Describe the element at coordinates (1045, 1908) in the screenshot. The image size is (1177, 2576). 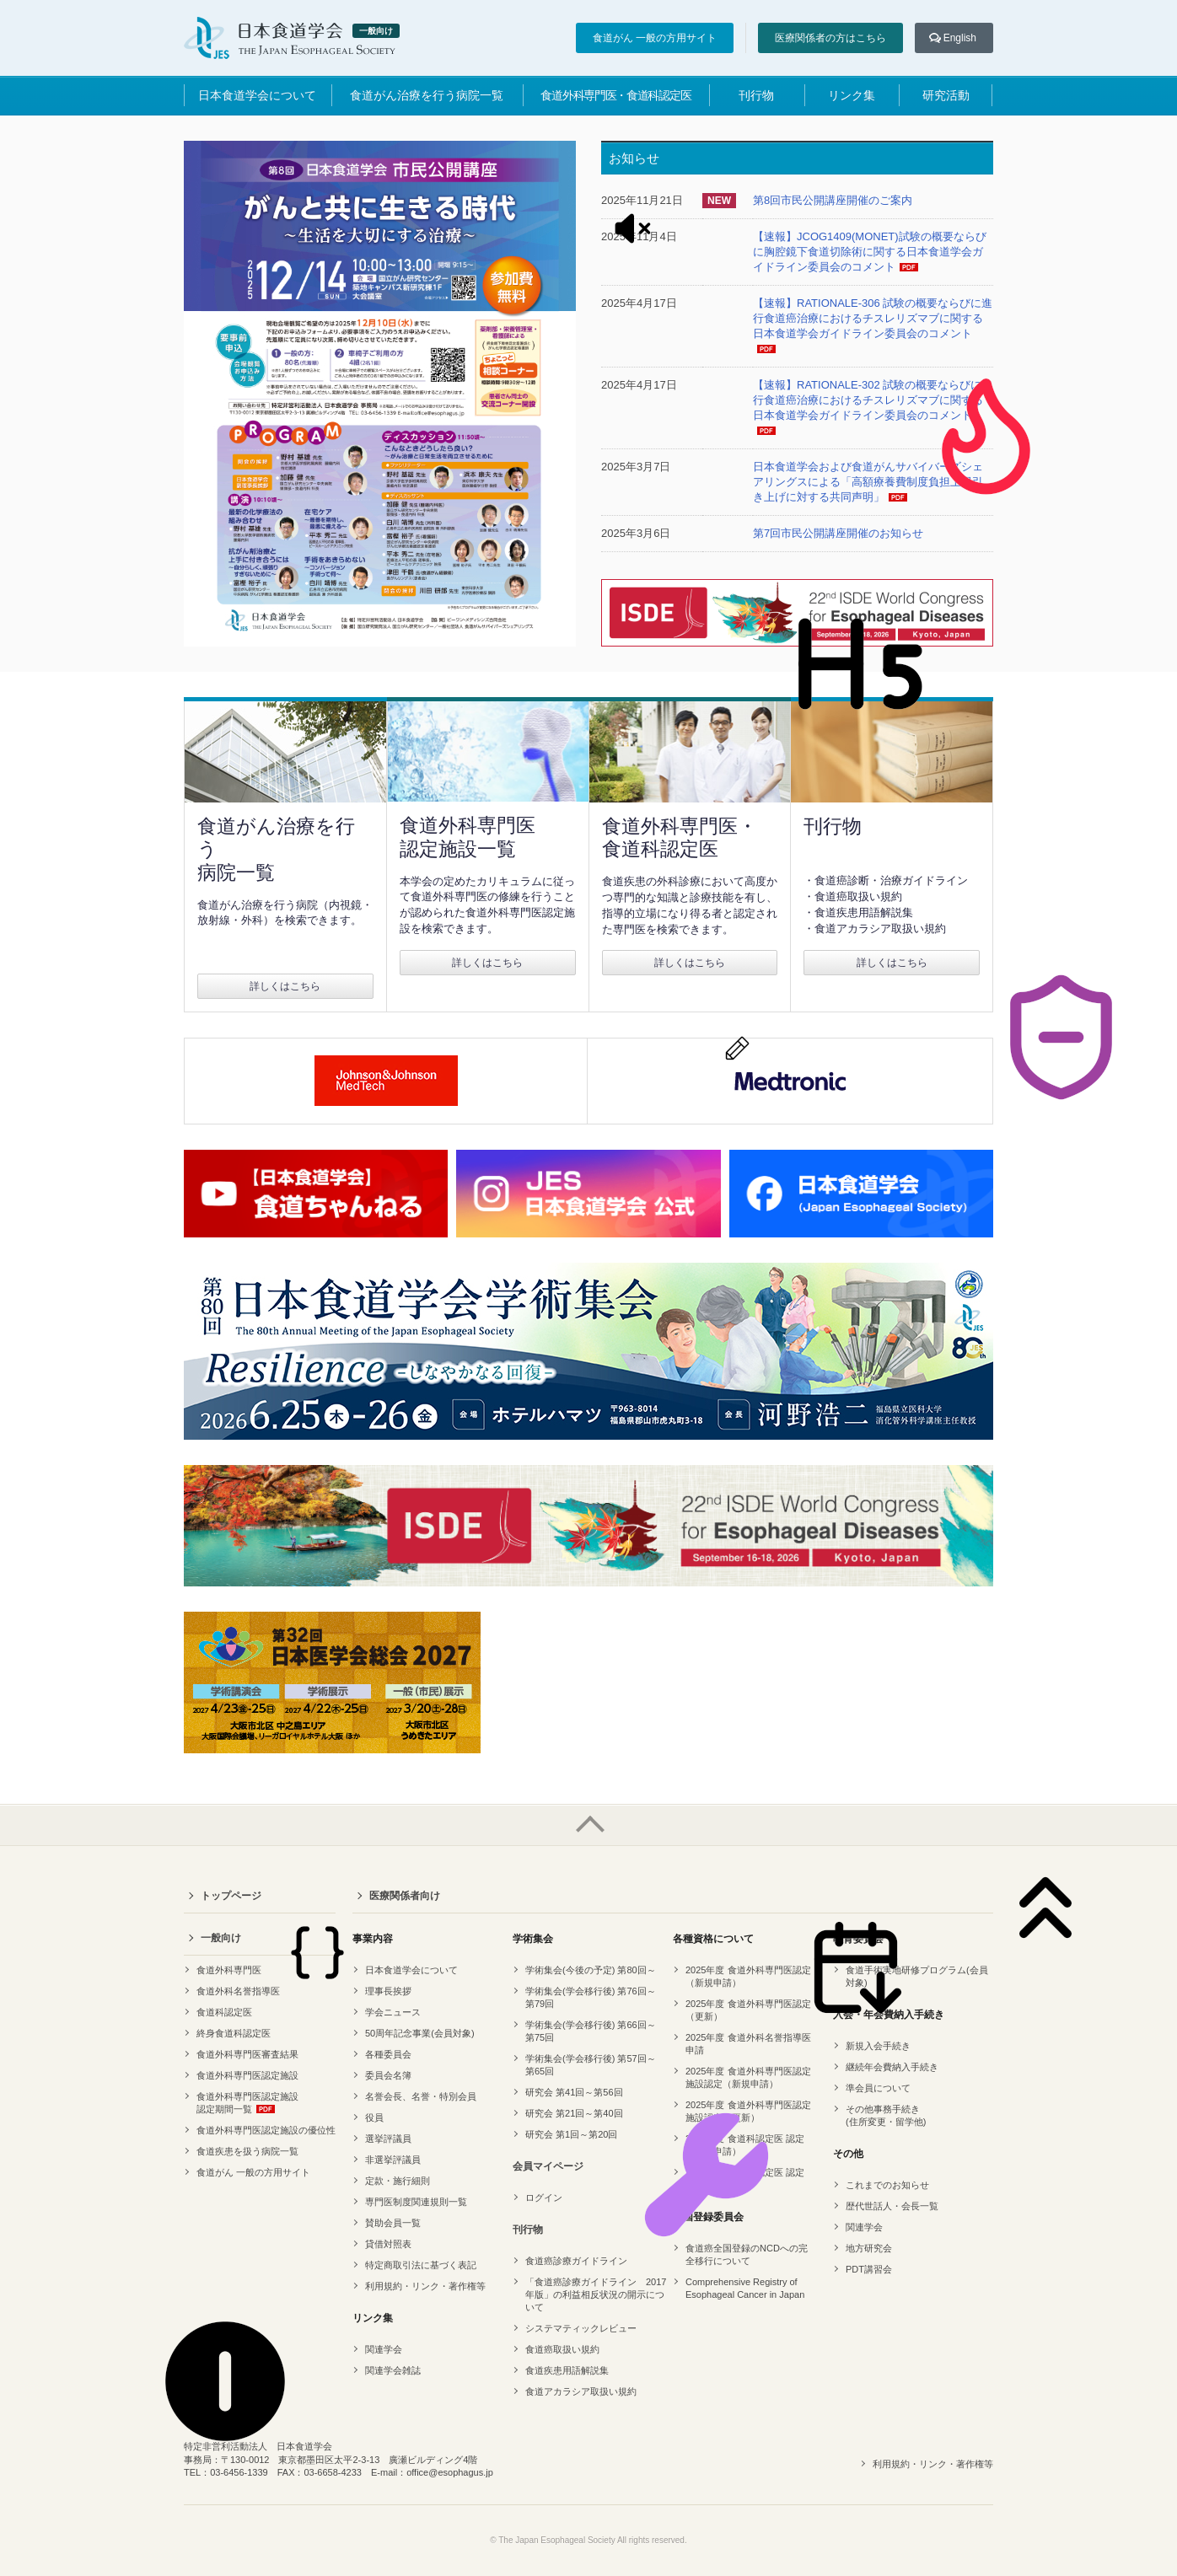
I see `scroll to top of page` at that location.